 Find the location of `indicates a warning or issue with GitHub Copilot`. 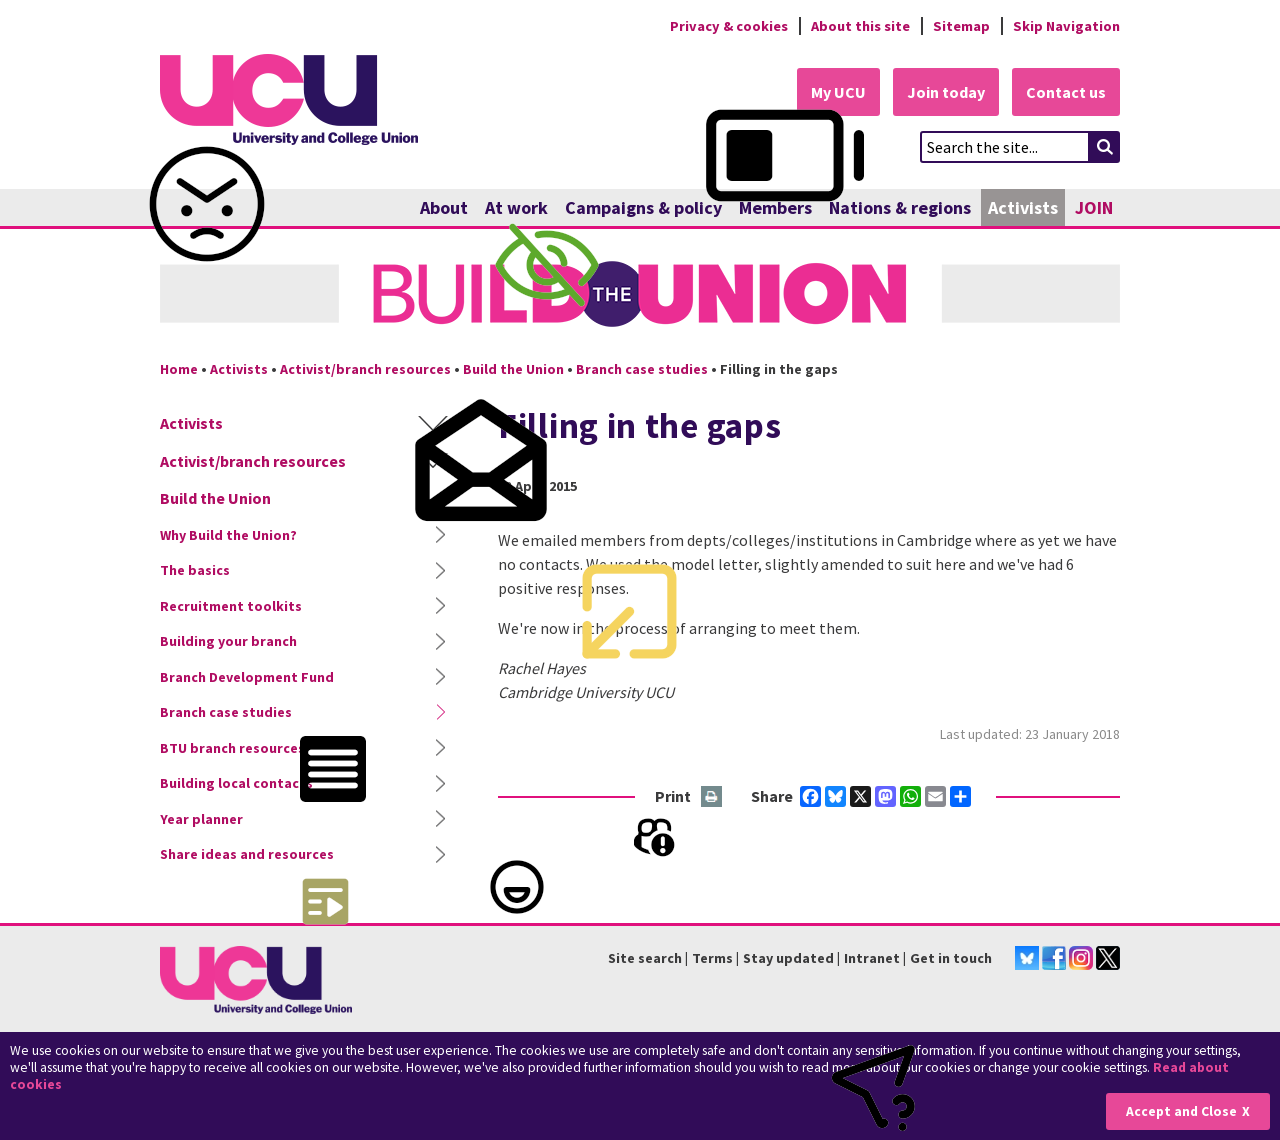

indicates a warning or issue with GitHub Copilot is located at coordinates (654, 836).